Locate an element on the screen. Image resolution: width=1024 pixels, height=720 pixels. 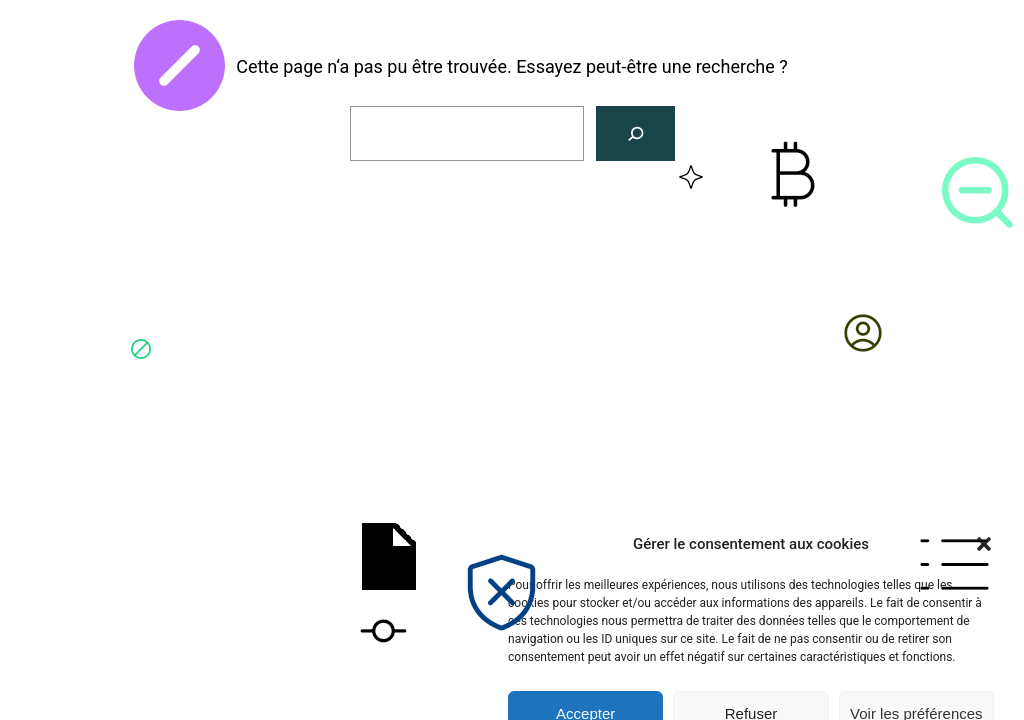
indicates a blocked or prohibited action is located at coordinates (141, 349).